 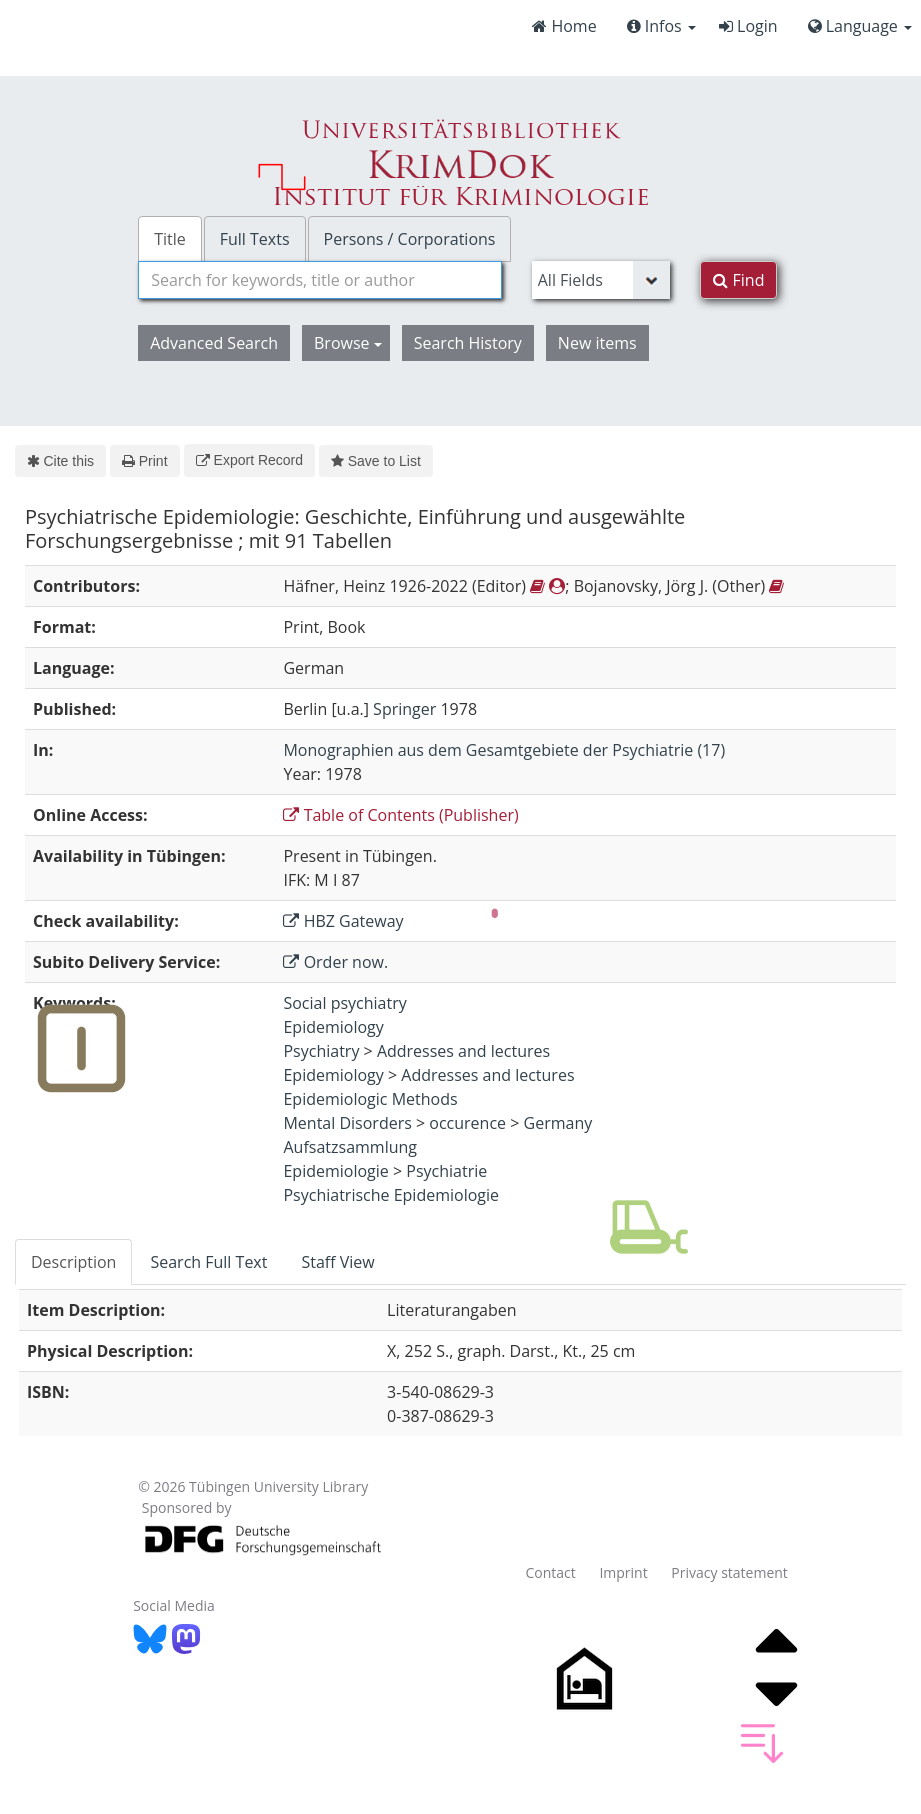 I want to click on sort list in descending order, so click(x=762, y=1742).